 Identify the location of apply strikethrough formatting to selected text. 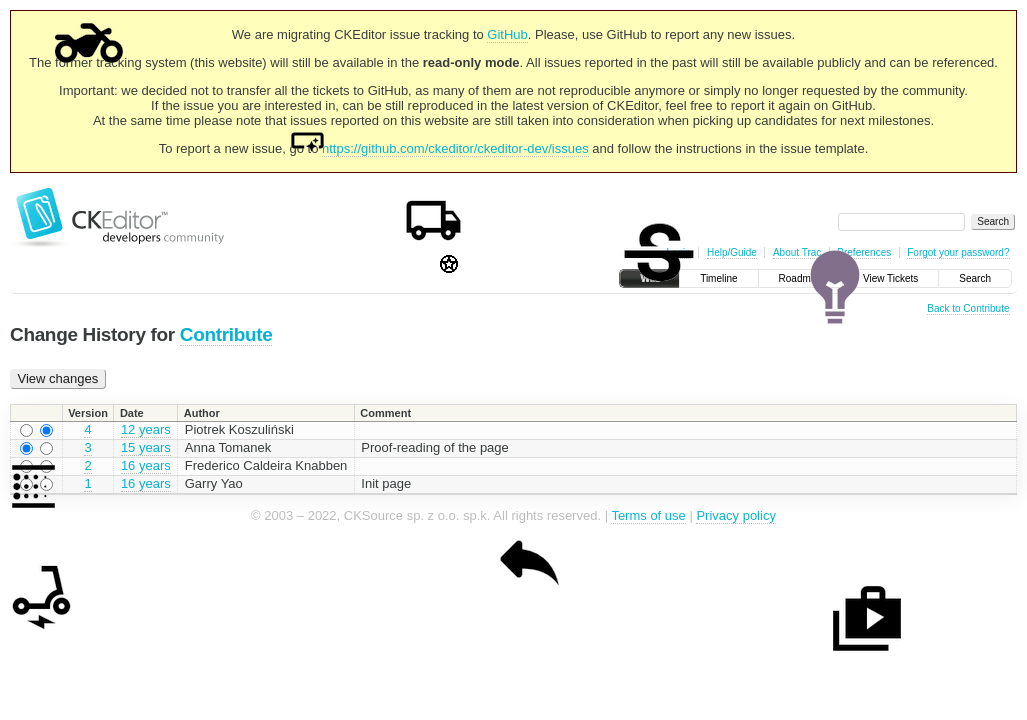
(659, 258).